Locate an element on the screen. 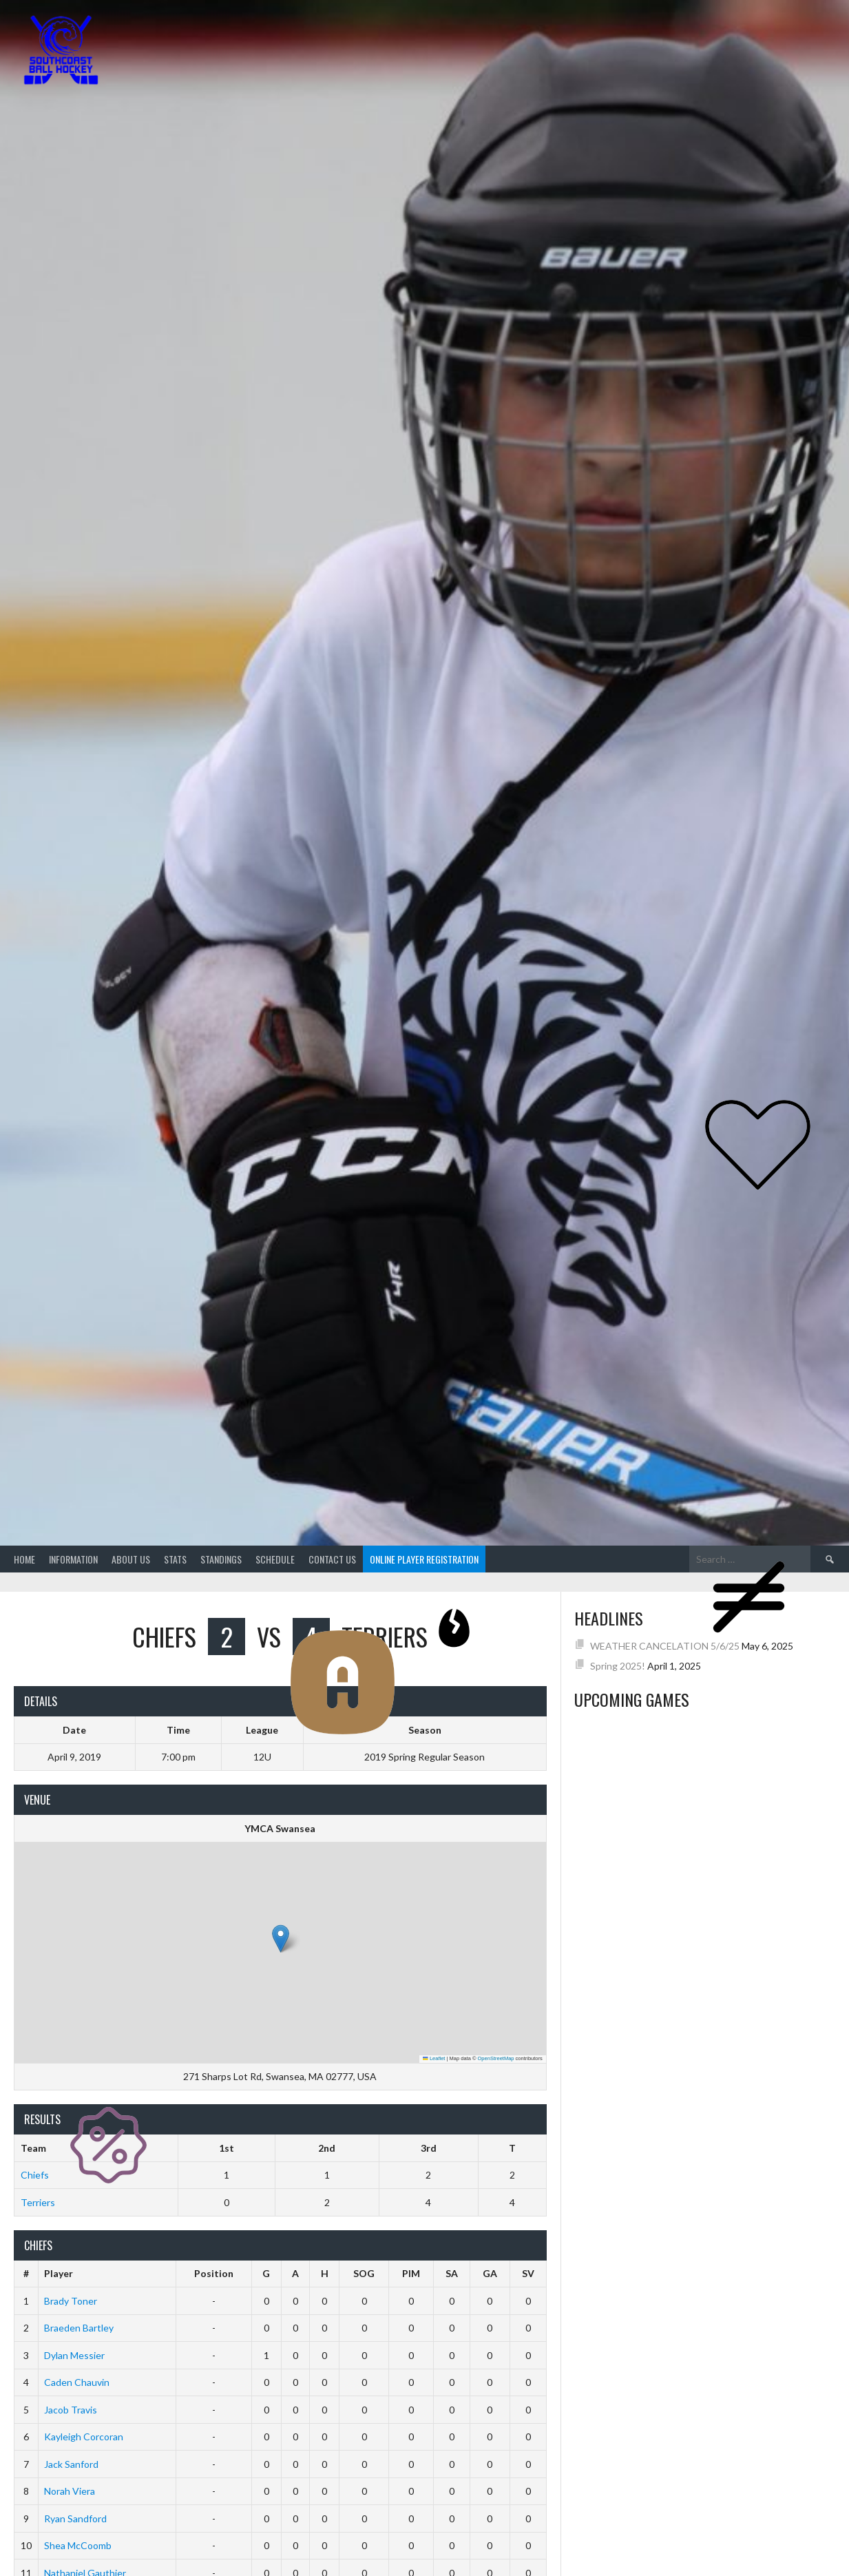 Image resolution: width=849 pixels, height=2576 pixels. indicates a broken or damaged item is located at coordinates (454, 1628).